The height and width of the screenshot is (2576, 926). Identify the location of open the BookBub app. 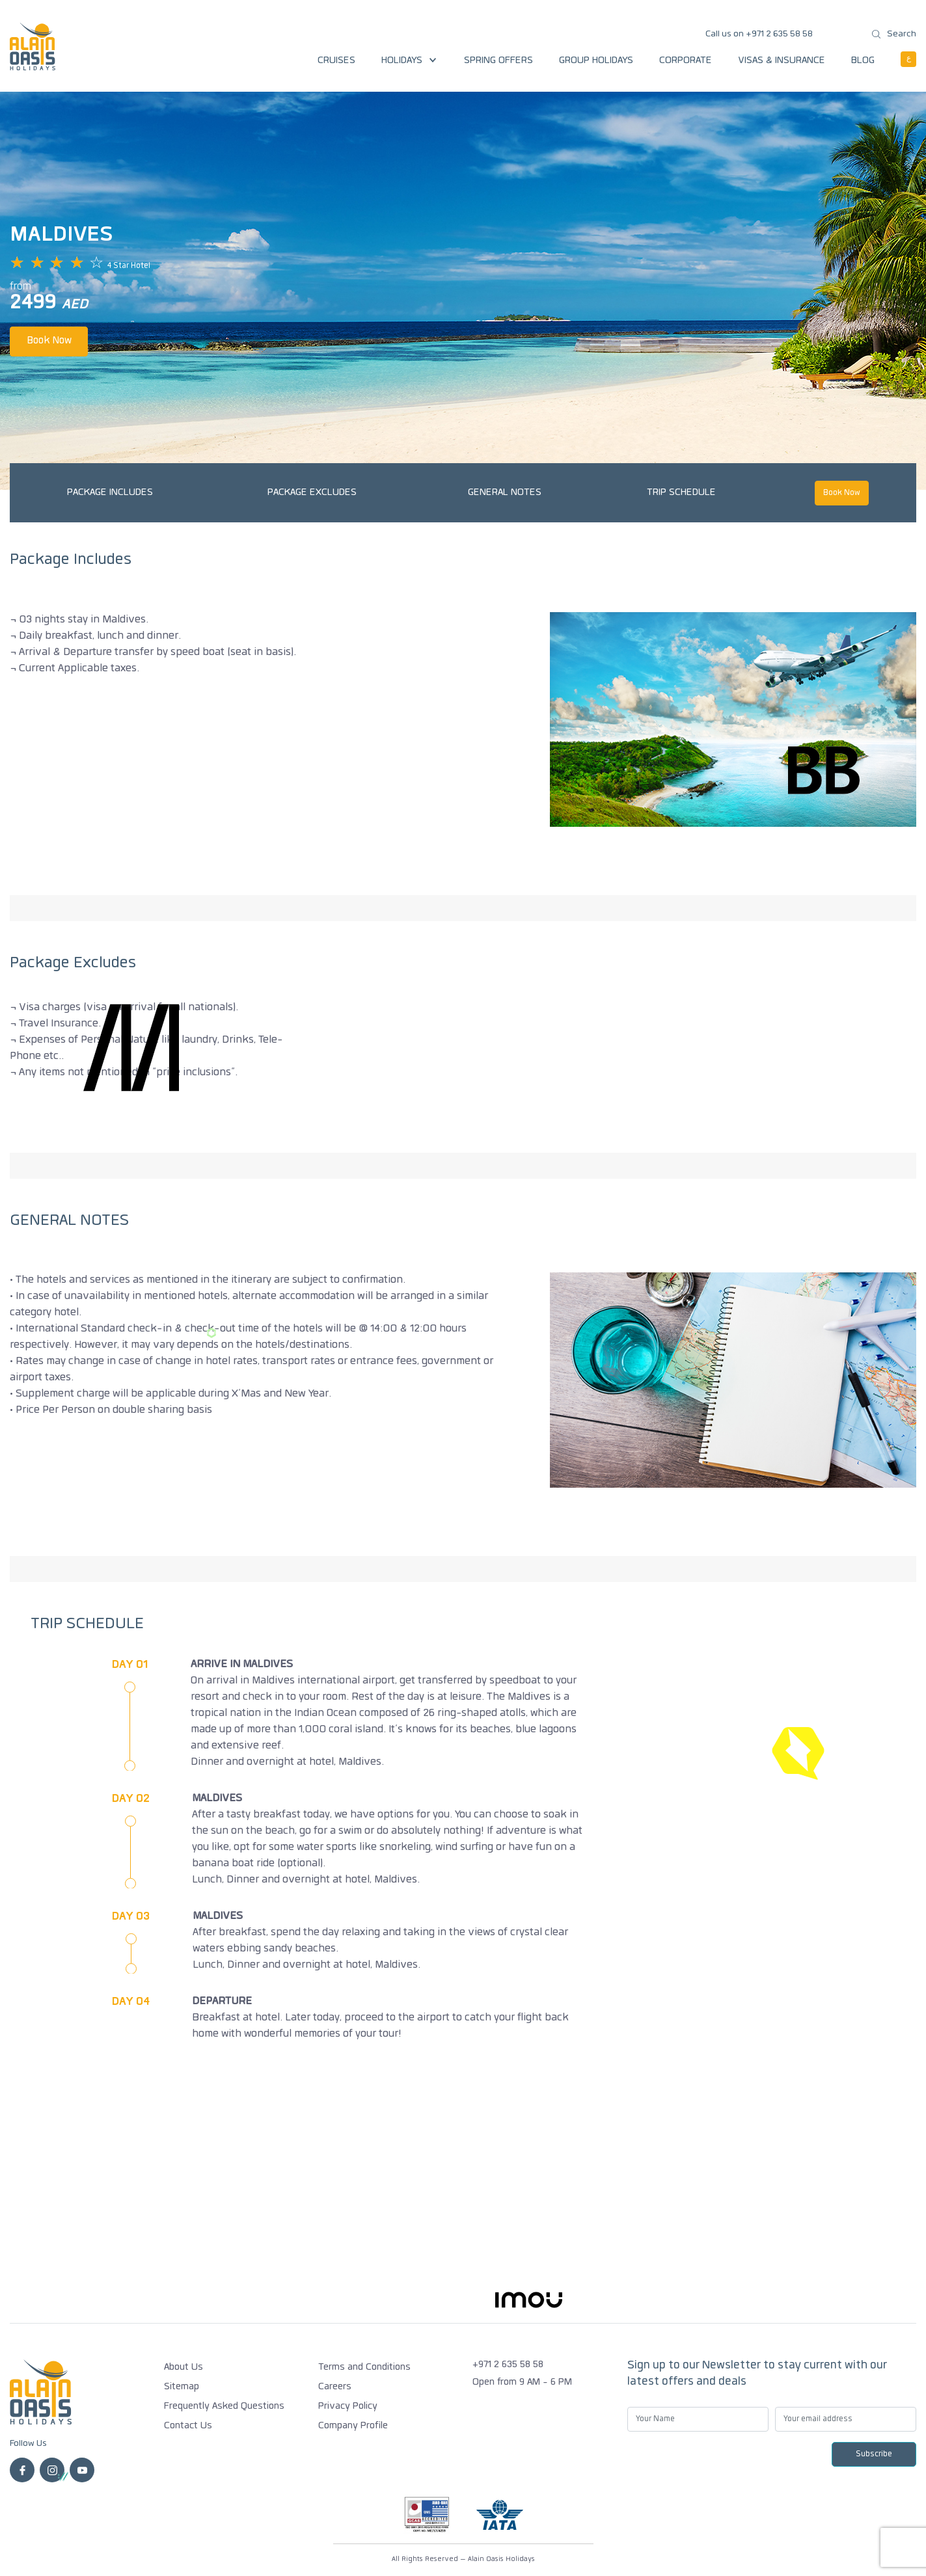
(824, 770).